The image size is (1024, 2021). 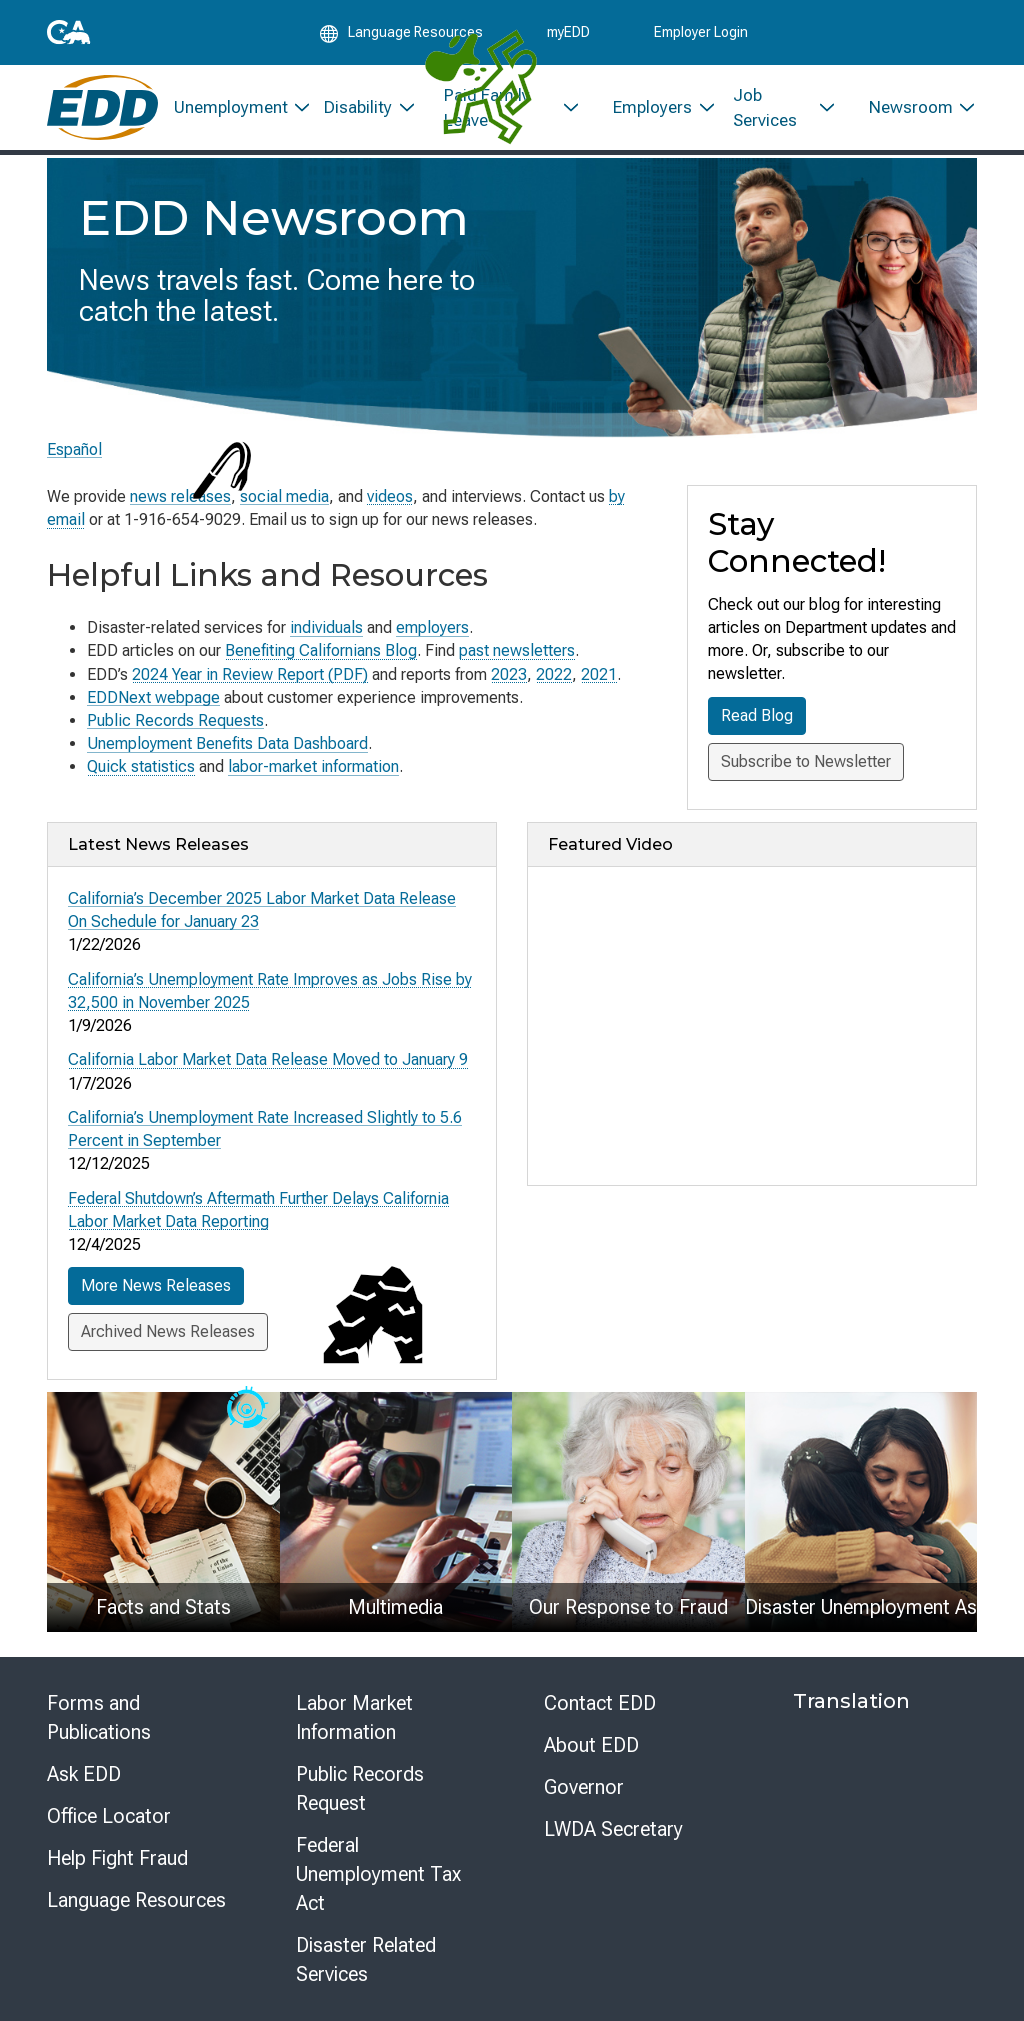 I want to click on crowbar tool item in a game inventory, so click(x=222, y=469).